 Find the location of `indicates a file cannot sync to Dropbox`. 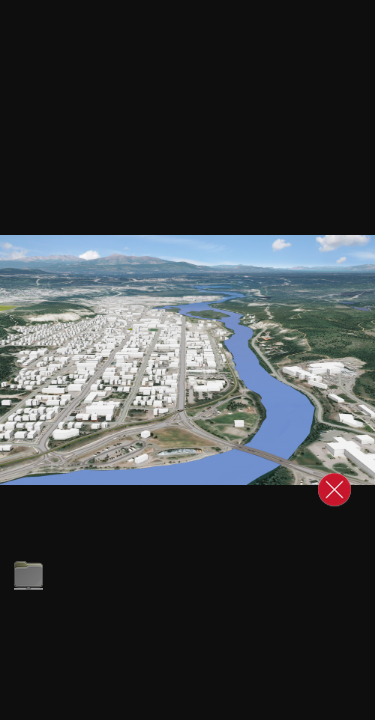

indicates a file cannot sync to Dropbox is located at coordinates (334, 489).